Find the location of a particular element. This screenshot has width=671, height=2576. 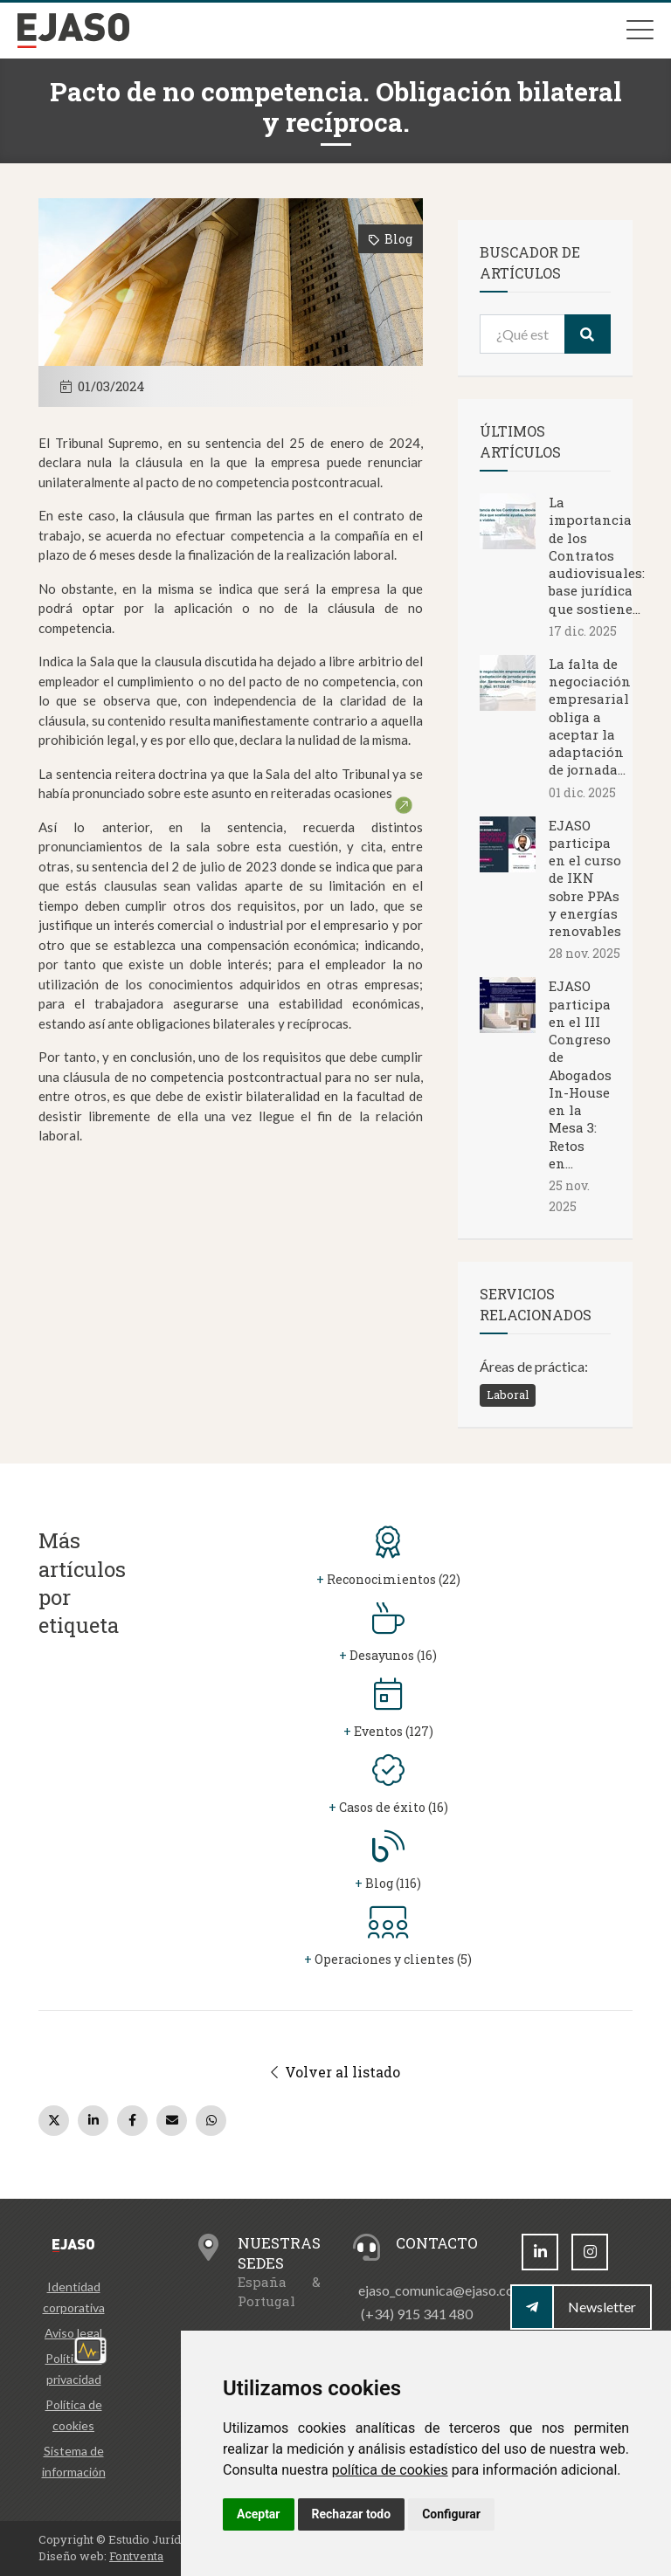

indicates a symbolic link or shortcut to another file is located at coordinates (404, 805).